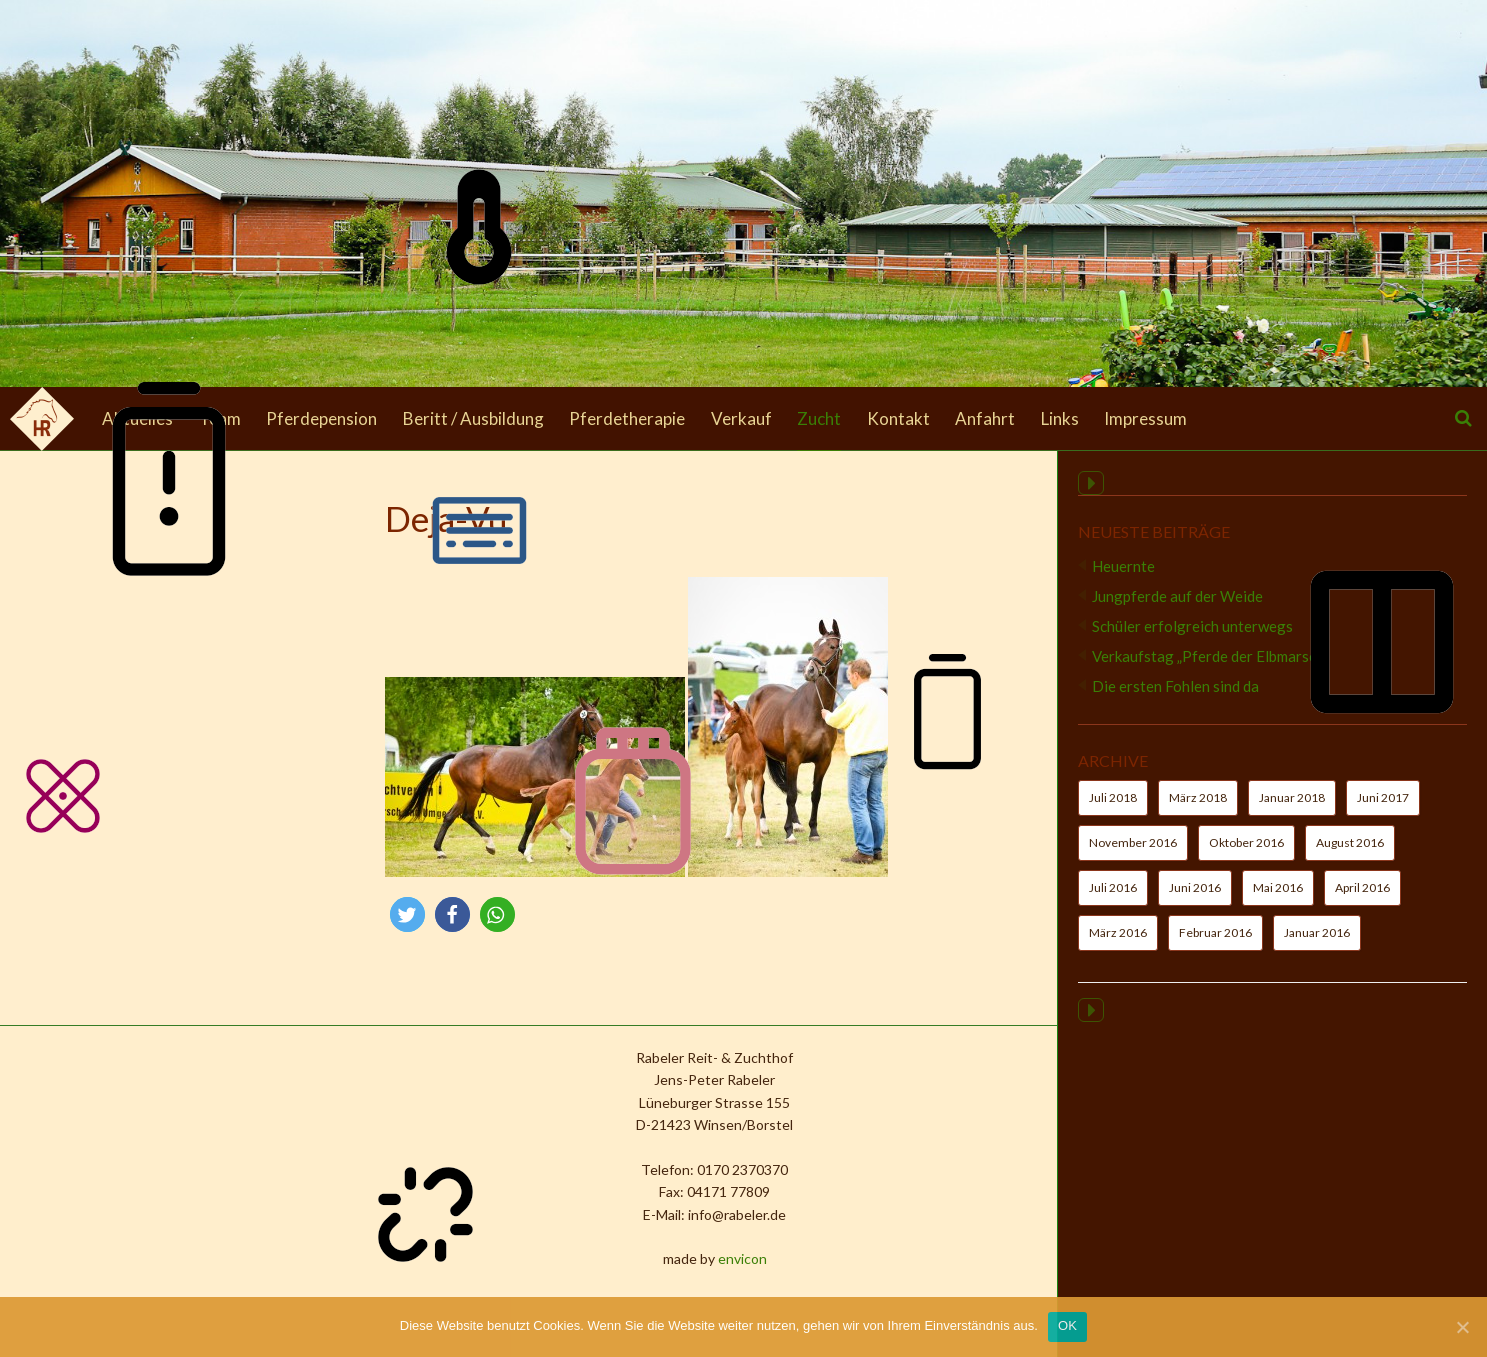  Describe the element at coordinates (947, 713) in the screenshot. I see `indicates empty or depleted battery` at that location.